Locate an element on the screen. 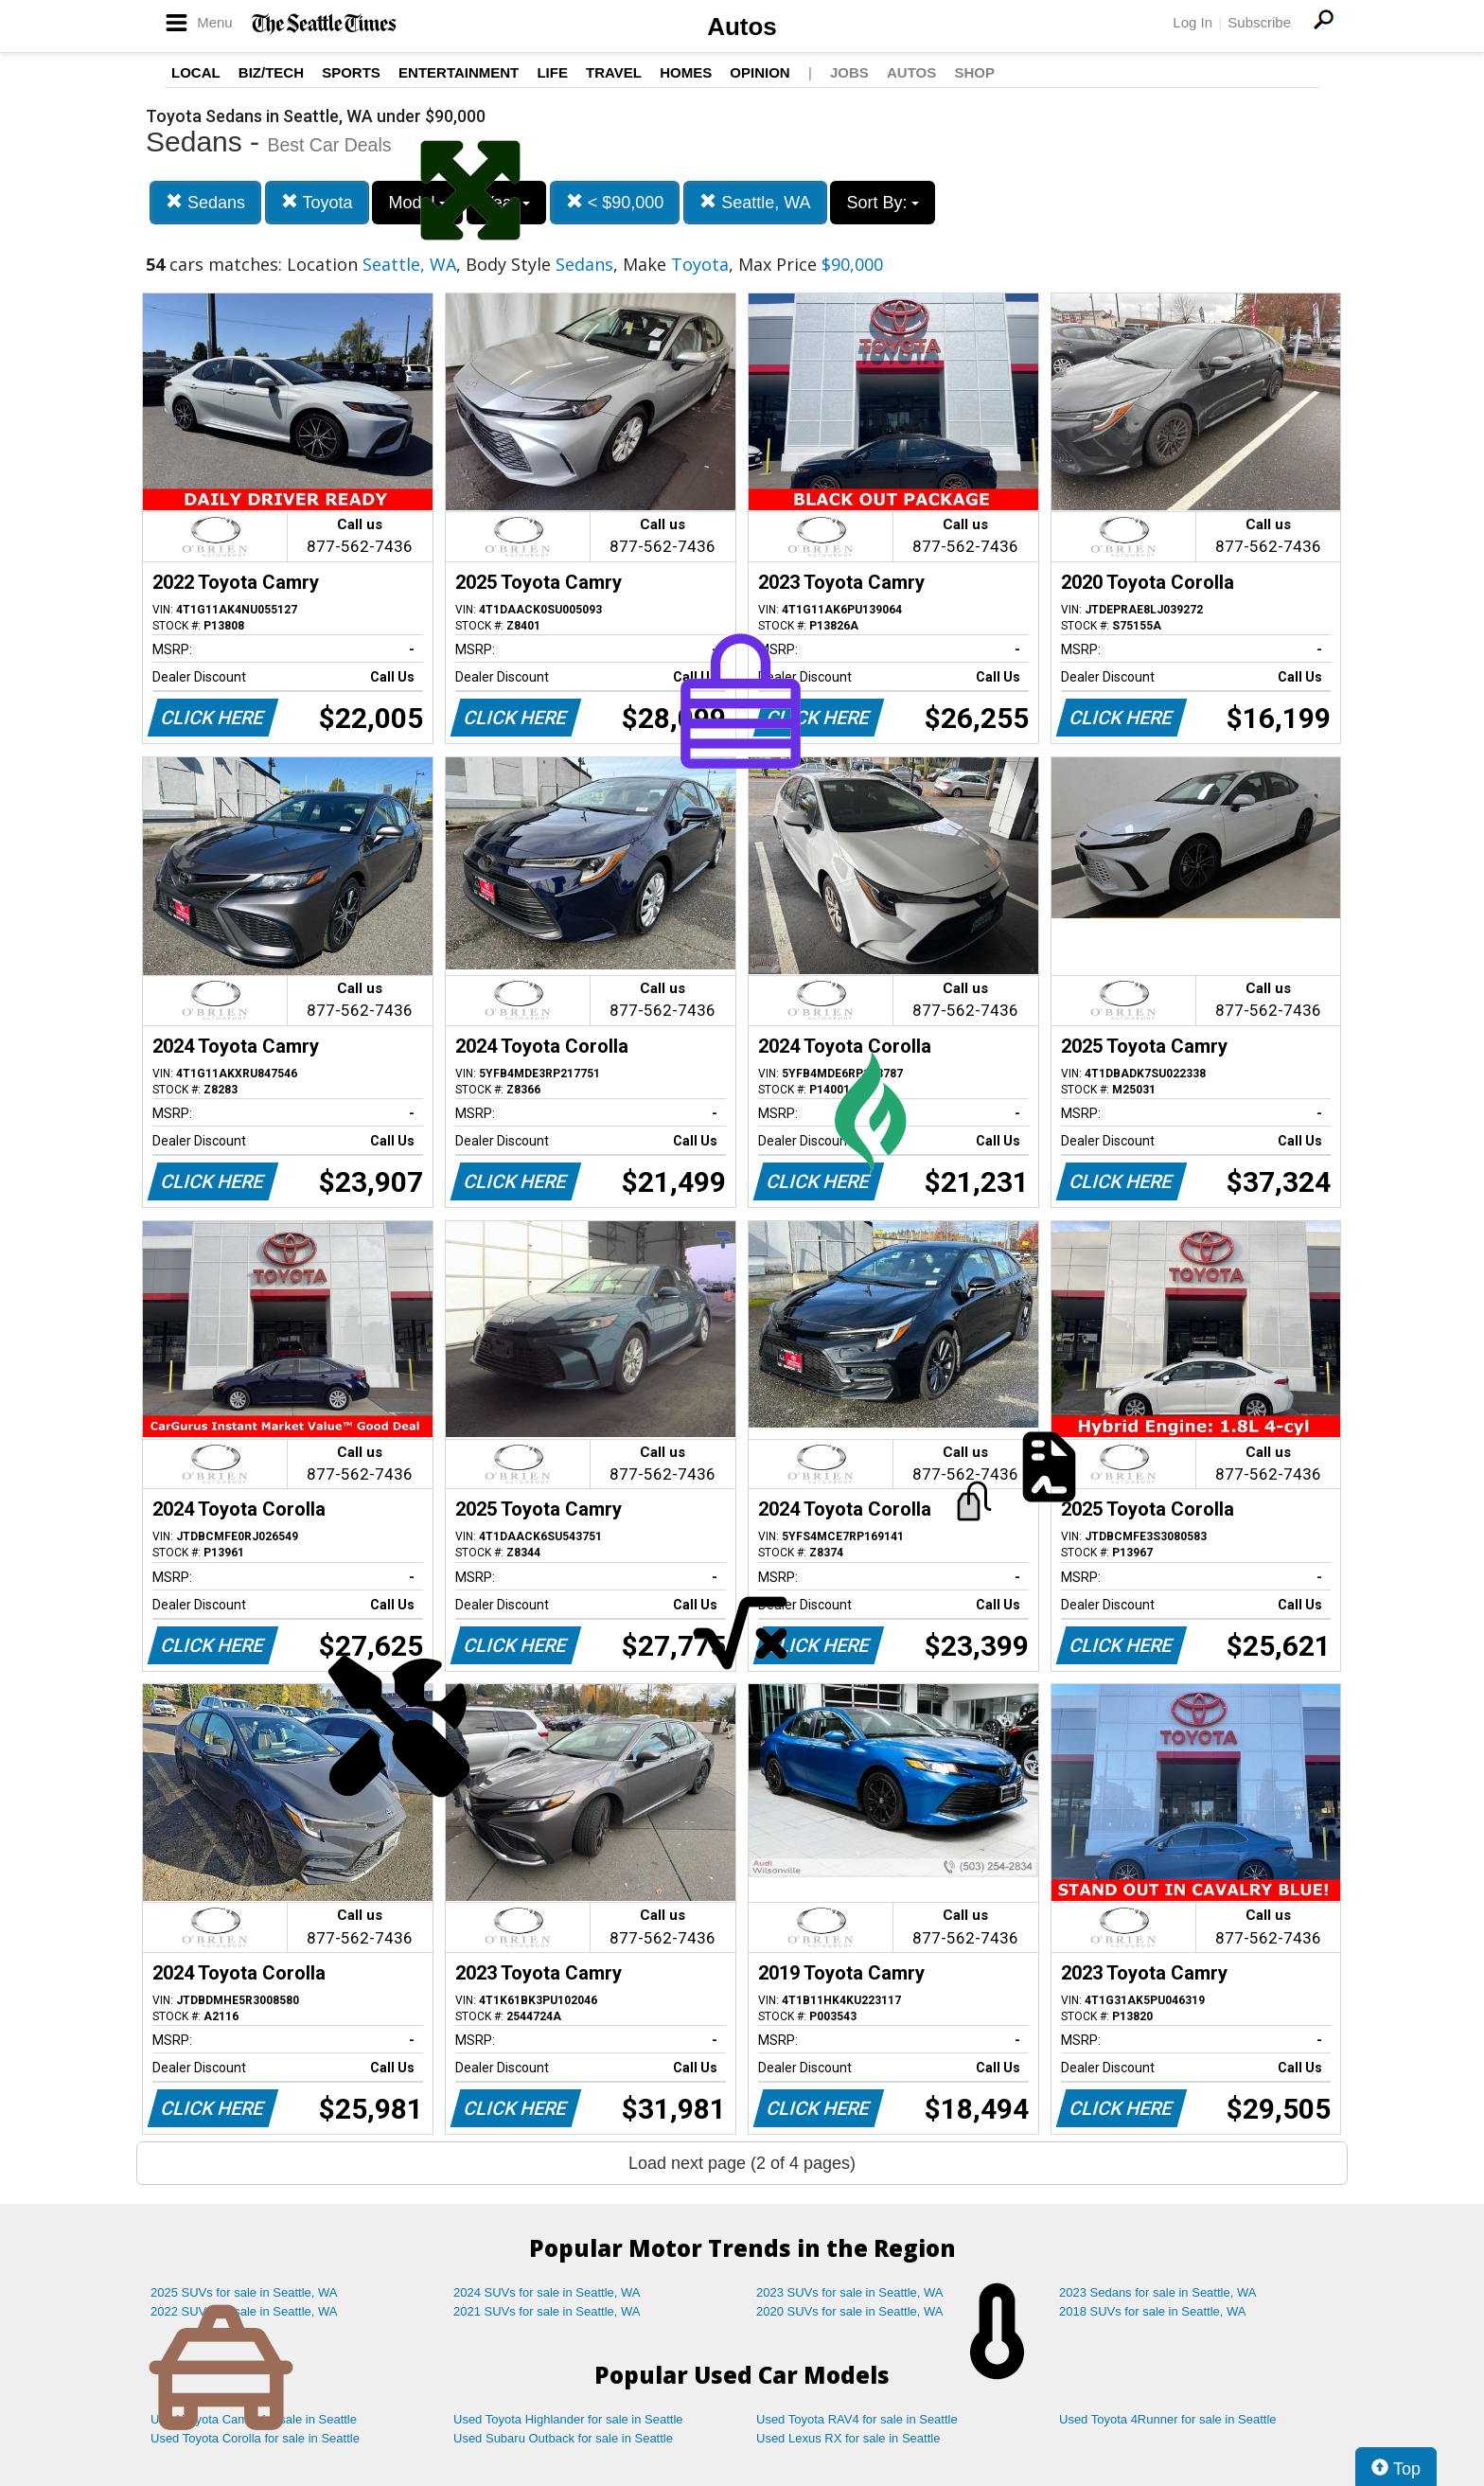  request a taxi or cab ride is located at coordinates (221, 2376).